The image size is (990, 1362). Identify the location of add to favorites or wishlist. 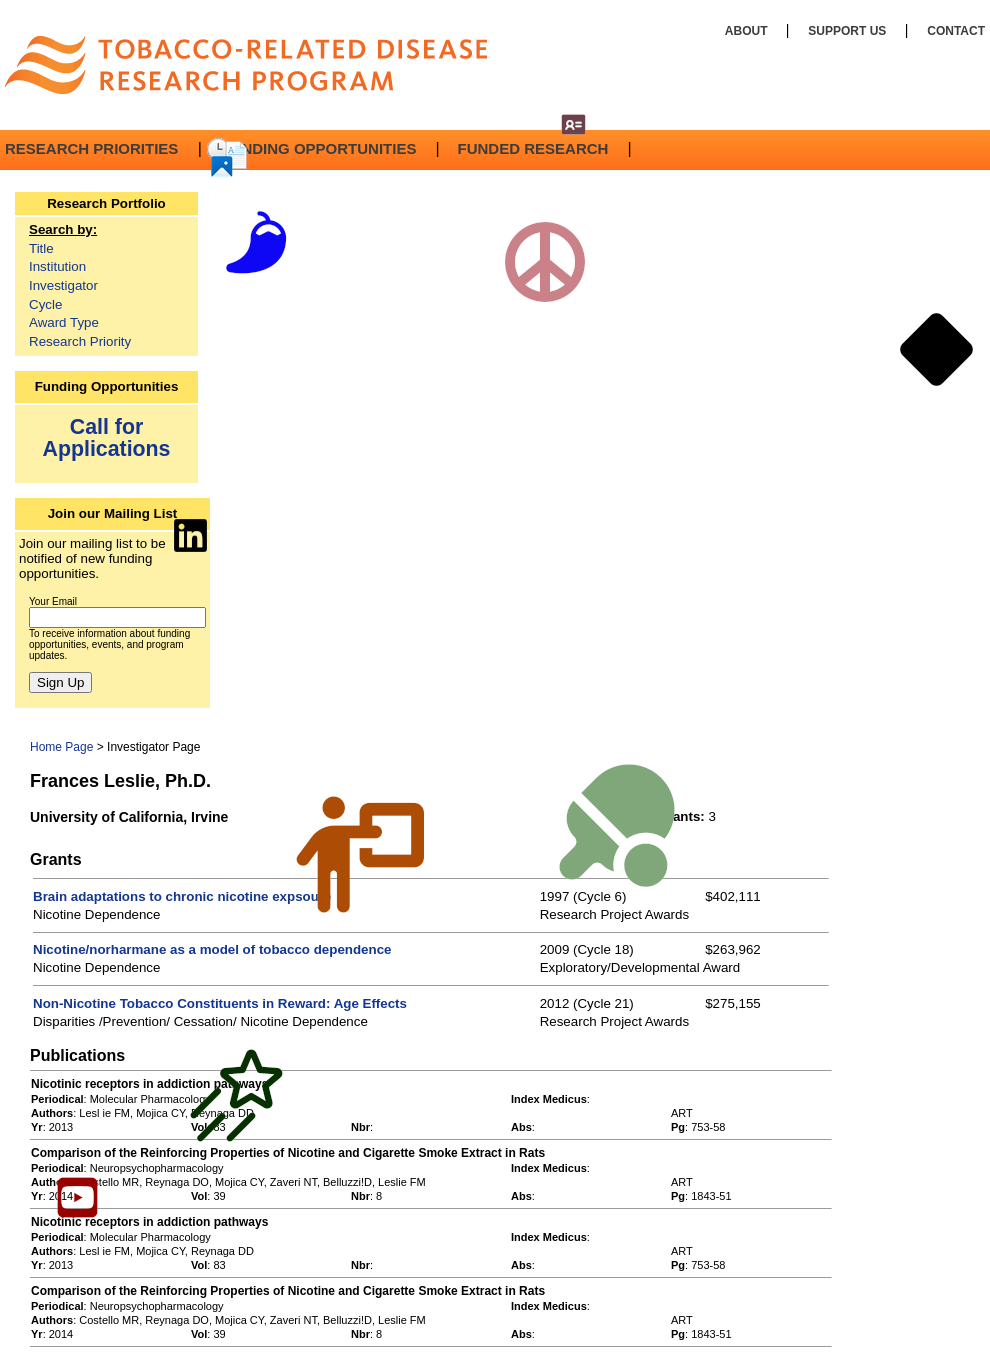
(236, 1095).